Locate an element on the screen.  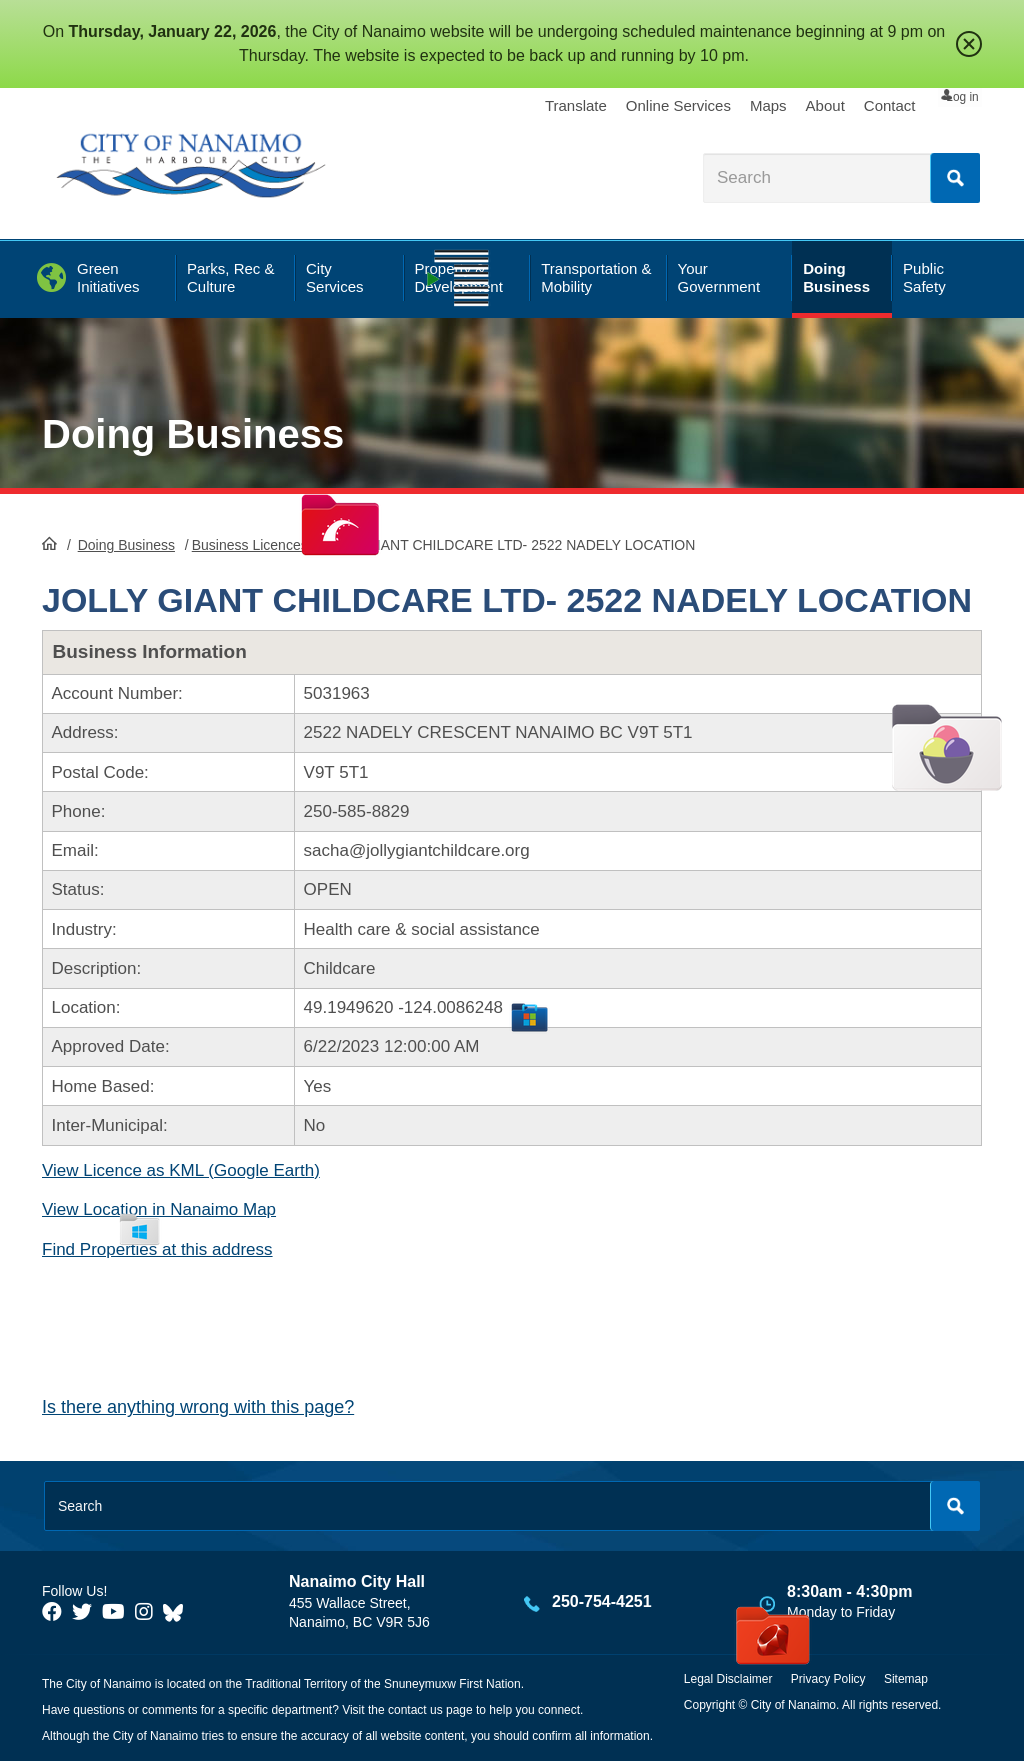
open microsoft store downloads folder is located at coordinates (529, 1018).